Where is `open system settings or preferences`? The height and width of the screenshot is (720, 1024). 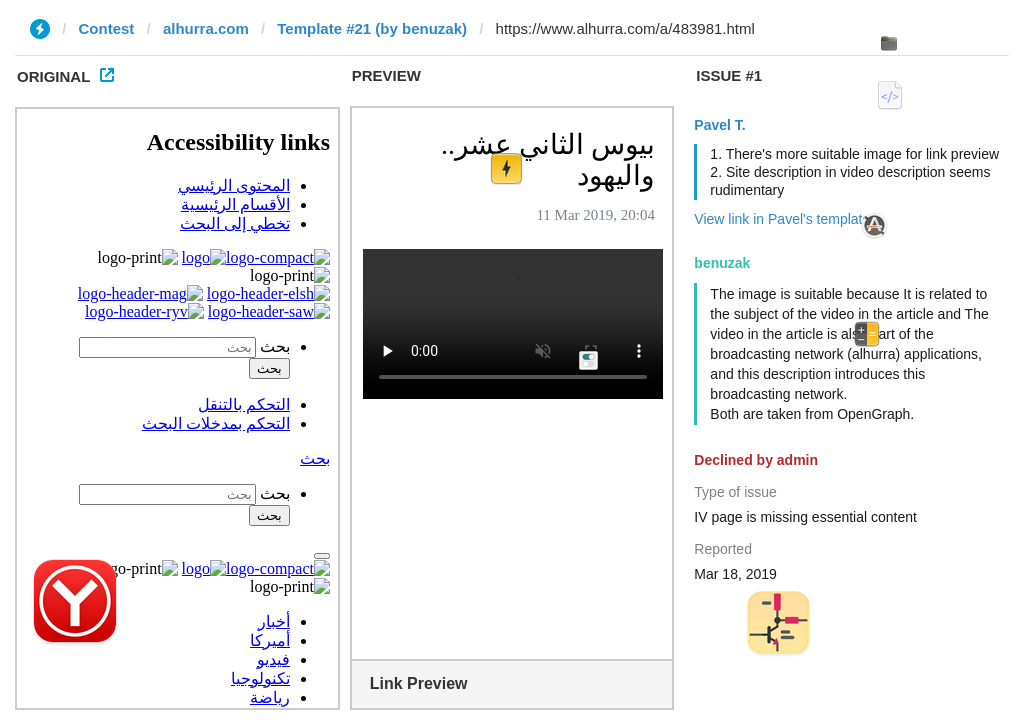
open system settings or preferences is located at coordinates (588, 360).